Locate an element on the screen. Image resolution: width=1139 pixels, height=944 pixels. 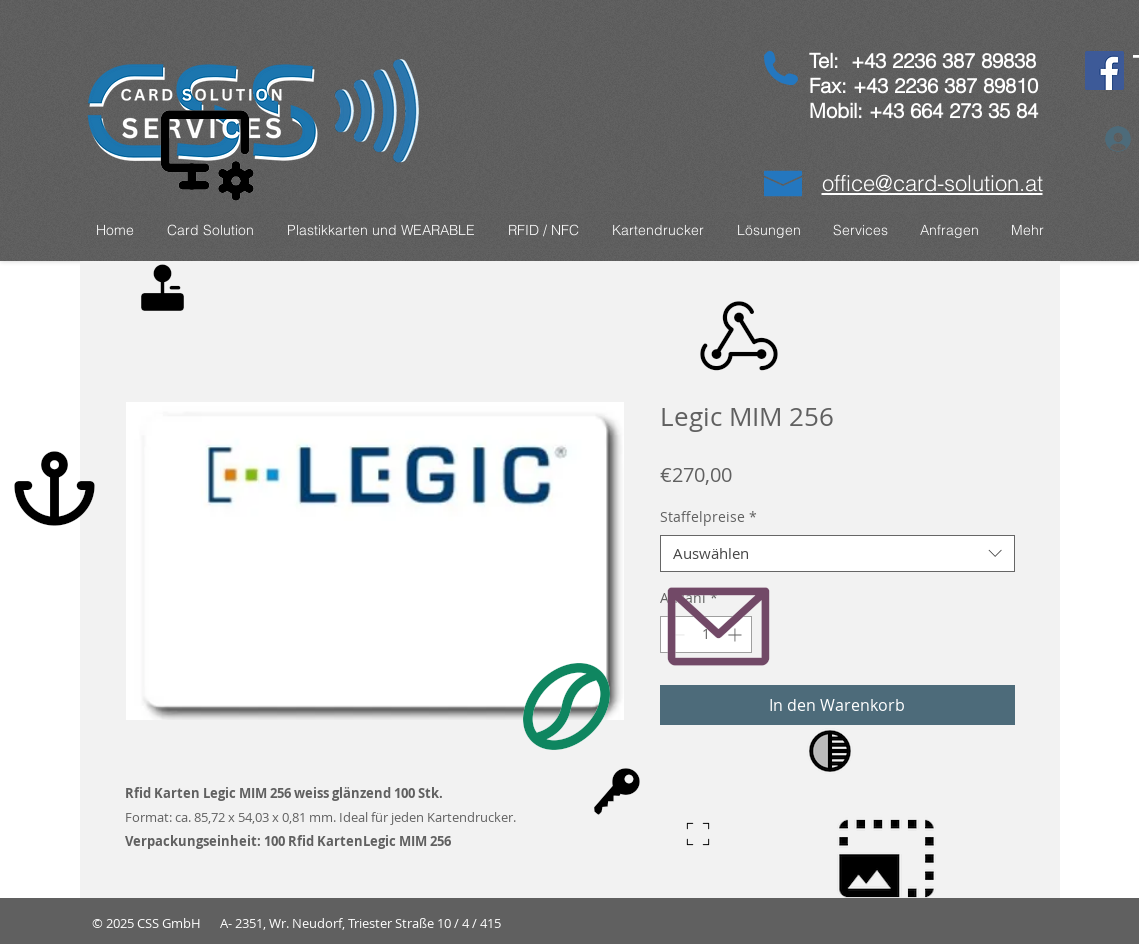
expand to fullscreen mode is located at coordinates (698, 834).